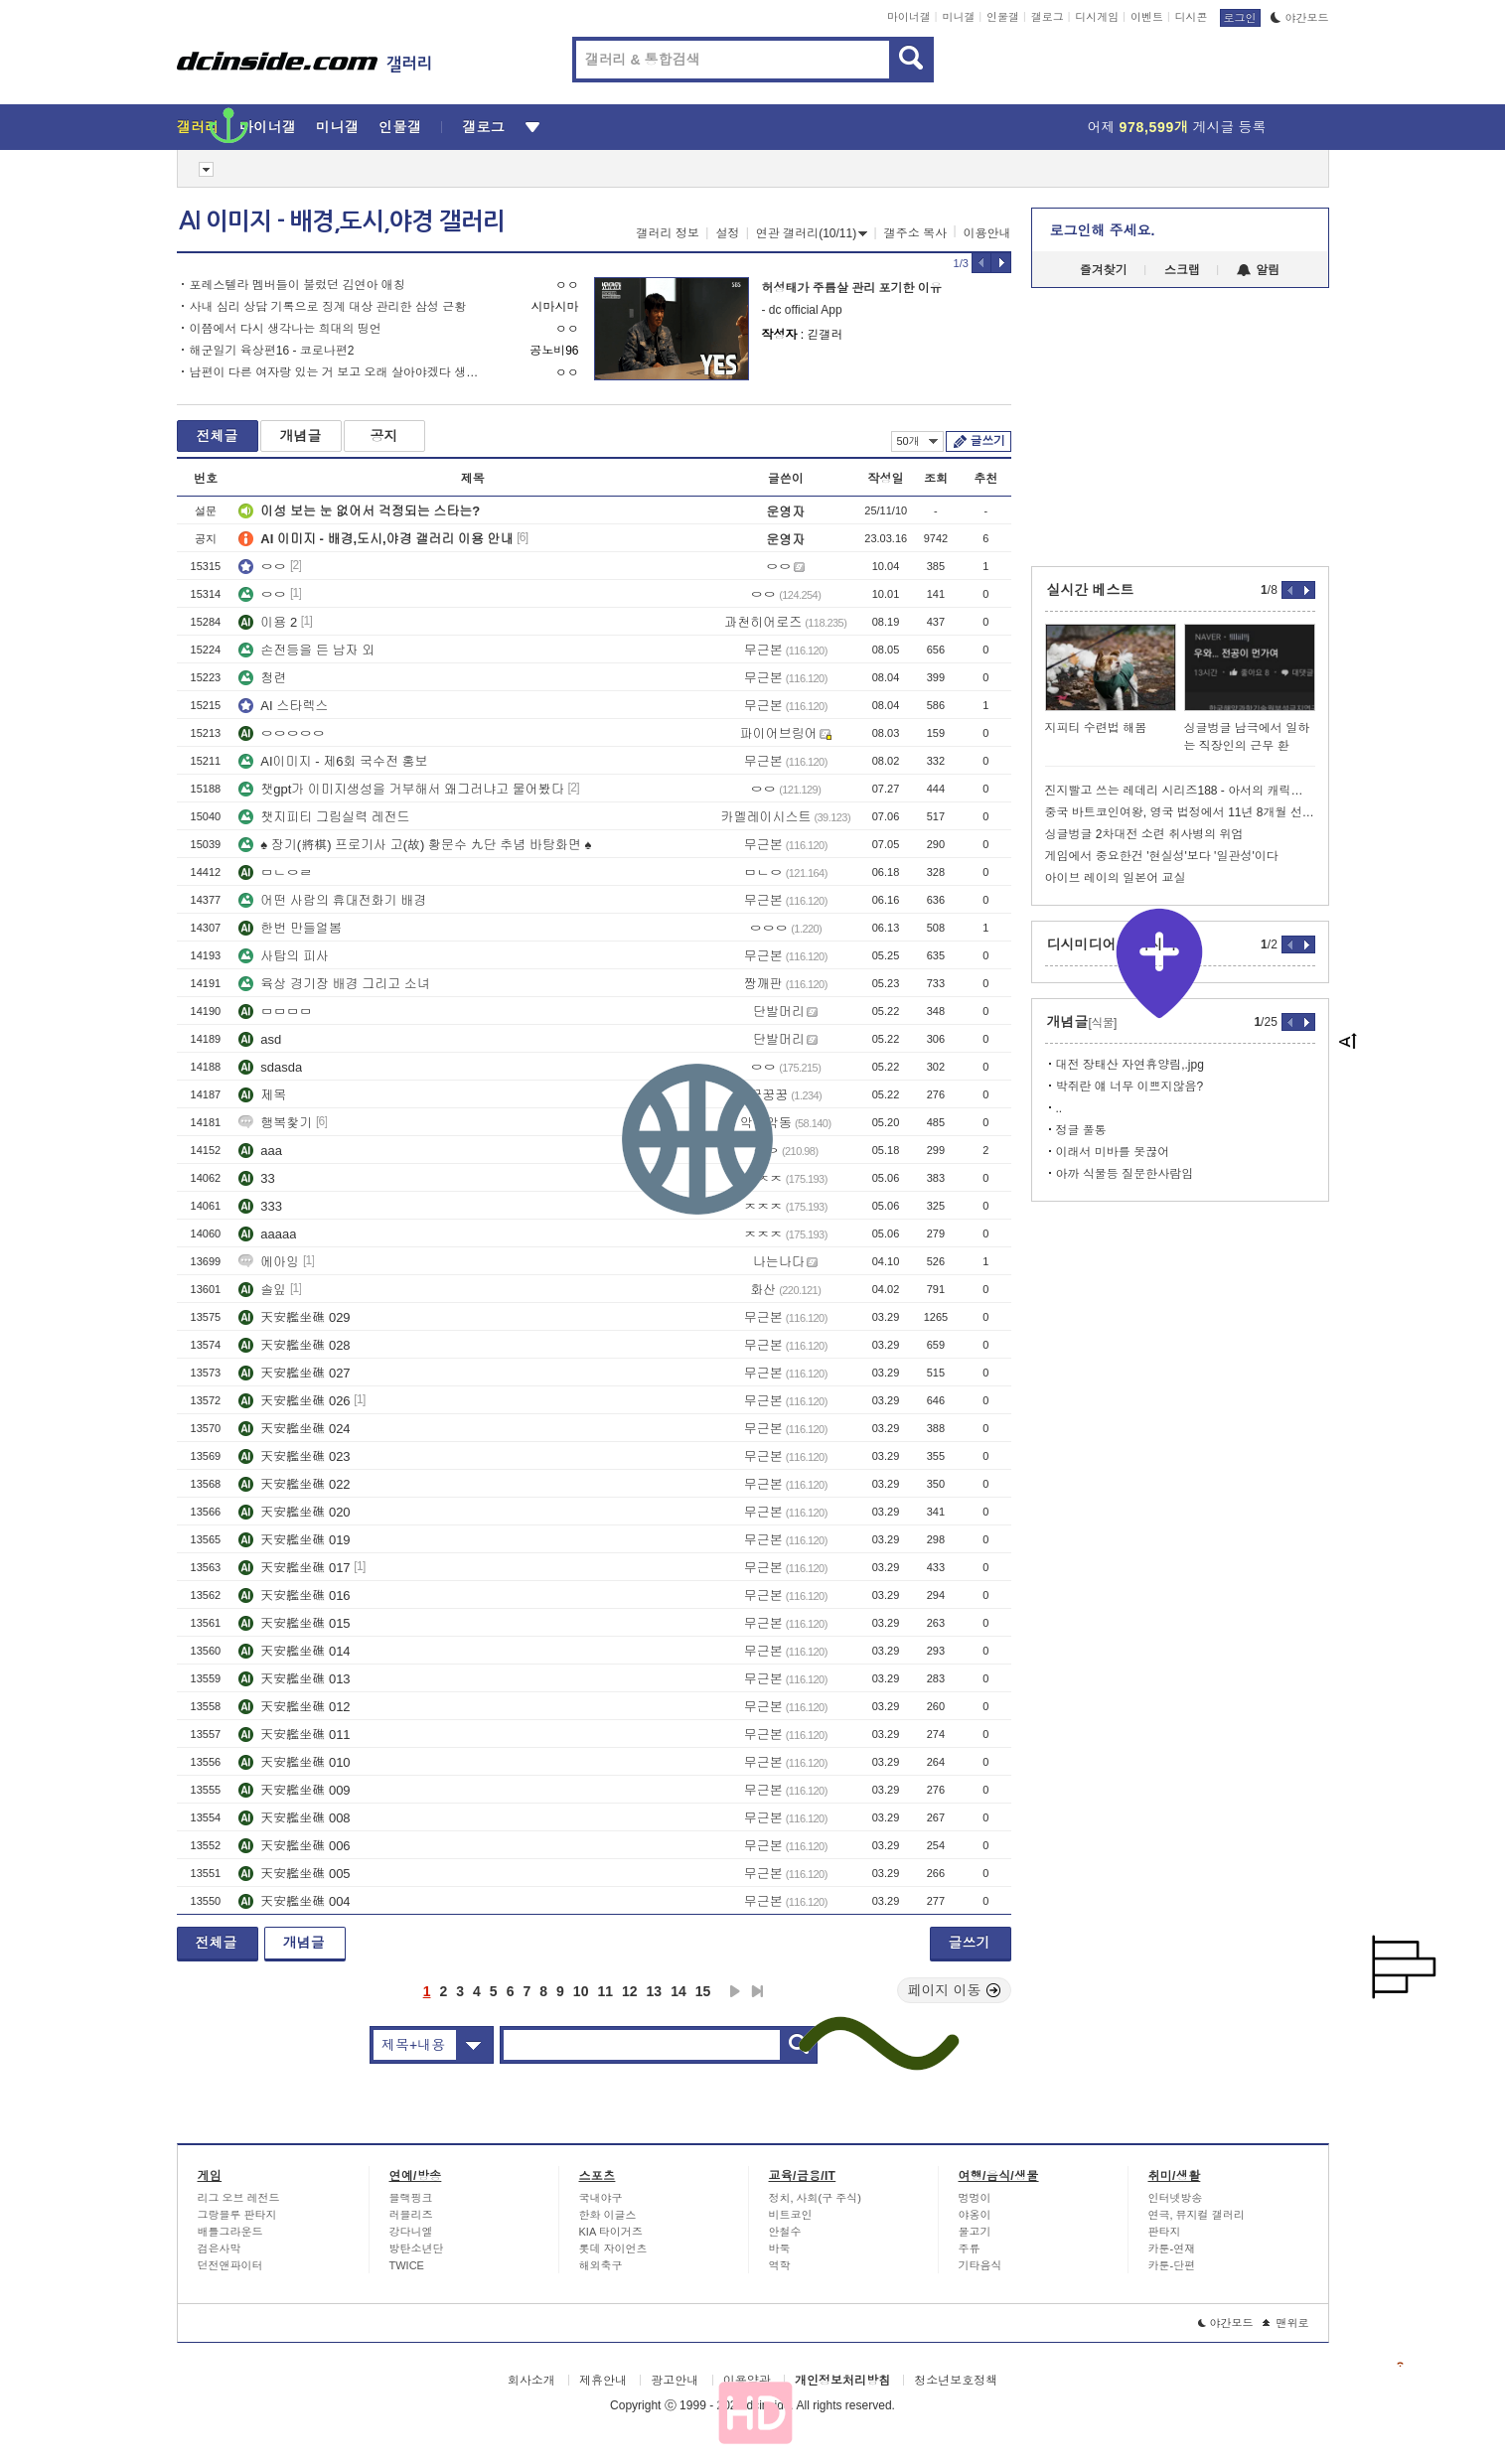 This screenshot has width=1505, height=2464. Describe the element at coordinates (228, 125) in the screenshot. I see `anchor link or reference point in a document` at that location.